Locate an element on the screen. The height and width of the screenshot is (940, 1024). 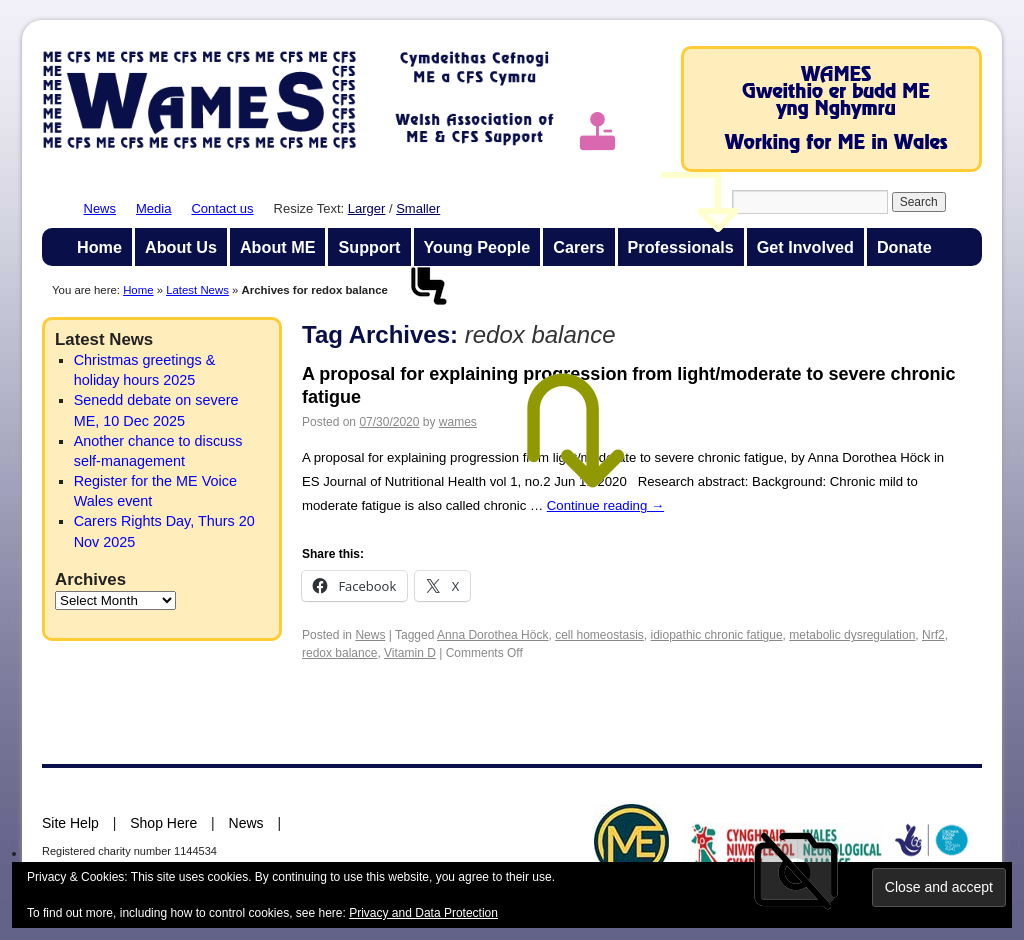
redirect content to a lower section is located at coordinates (700, 199).